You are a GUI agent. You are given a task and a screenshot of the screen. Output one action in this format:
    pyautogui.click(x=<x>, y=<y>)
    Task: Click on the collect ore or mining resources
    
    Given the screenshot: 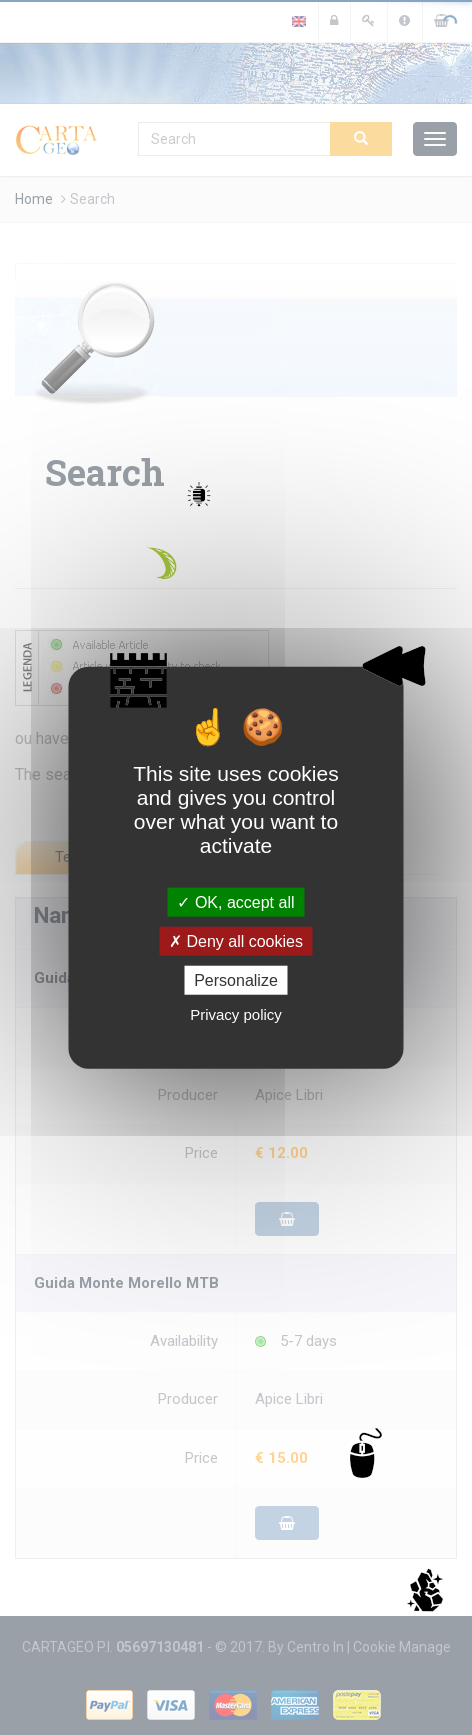 What is the action you would take?
    pyautogui.click(x=425, y=1590)
    